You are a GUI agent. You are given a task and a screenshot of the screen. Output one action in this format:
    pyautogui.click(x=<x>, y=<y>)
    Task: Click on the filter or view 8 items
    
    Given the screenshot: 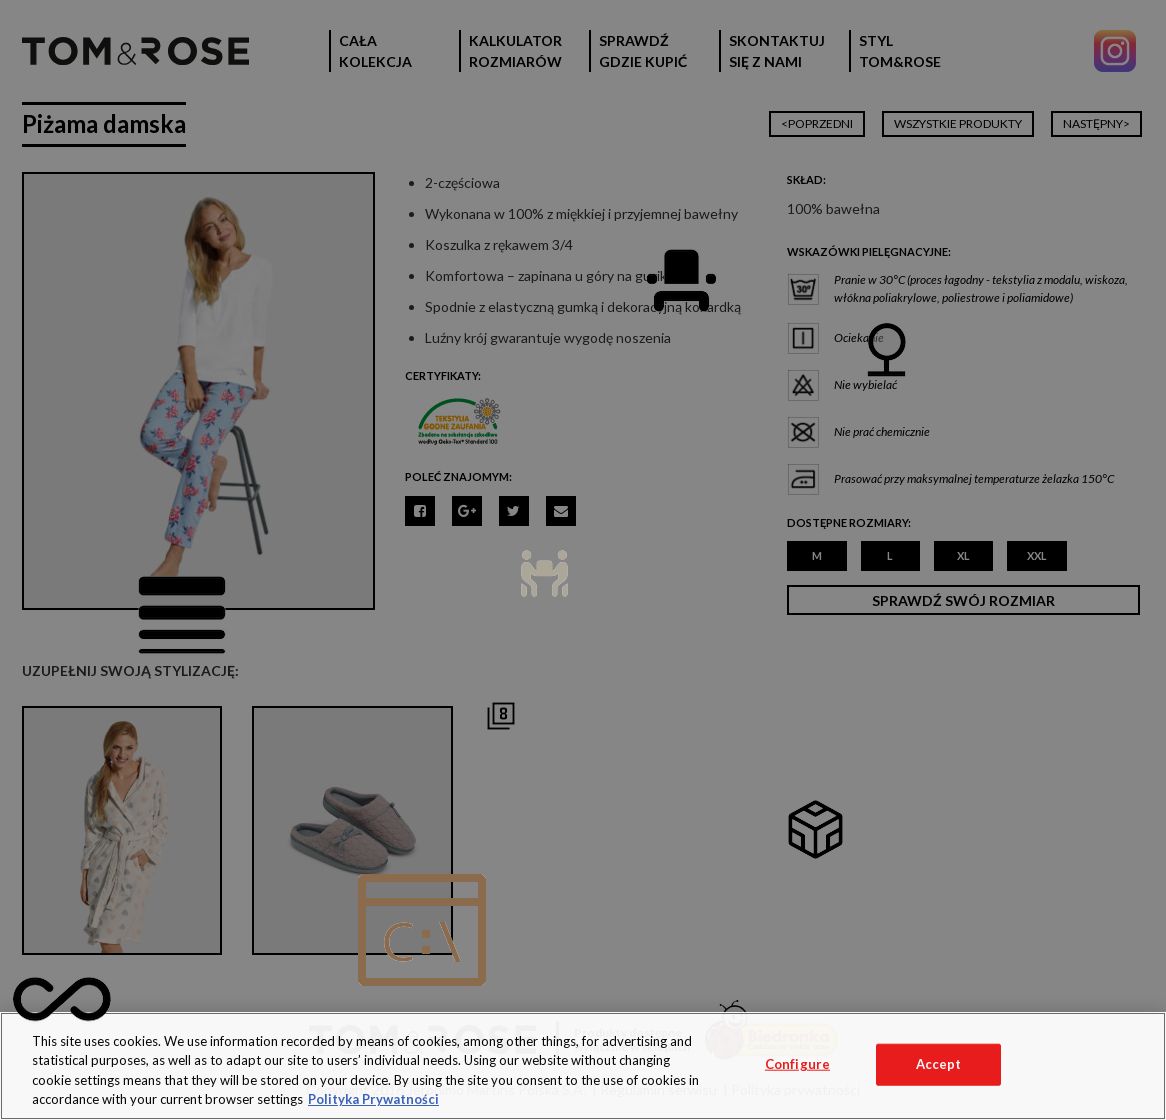 What is the action you would take?
    pyautogui.click(x=501, y=716)
    